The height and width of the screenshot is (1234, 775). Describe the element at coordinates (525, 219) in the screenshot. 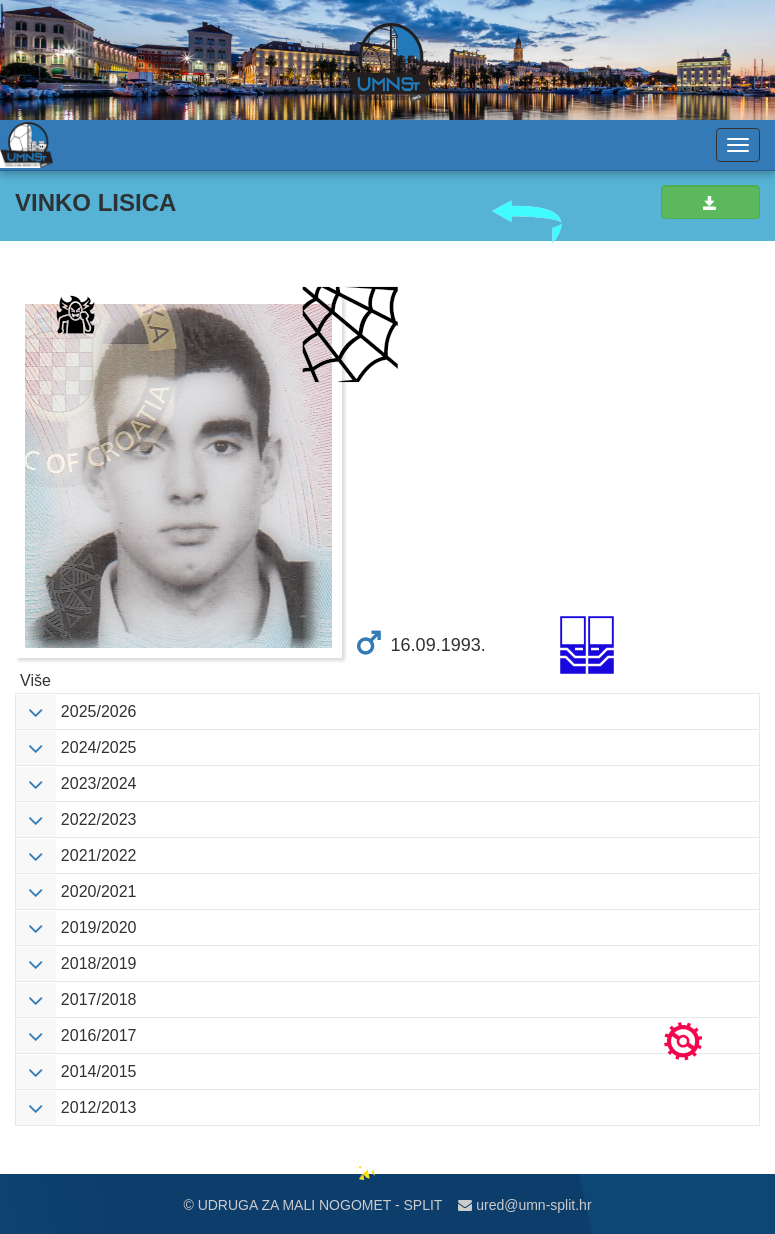

I see `swipe left gesture indicator` at that location.